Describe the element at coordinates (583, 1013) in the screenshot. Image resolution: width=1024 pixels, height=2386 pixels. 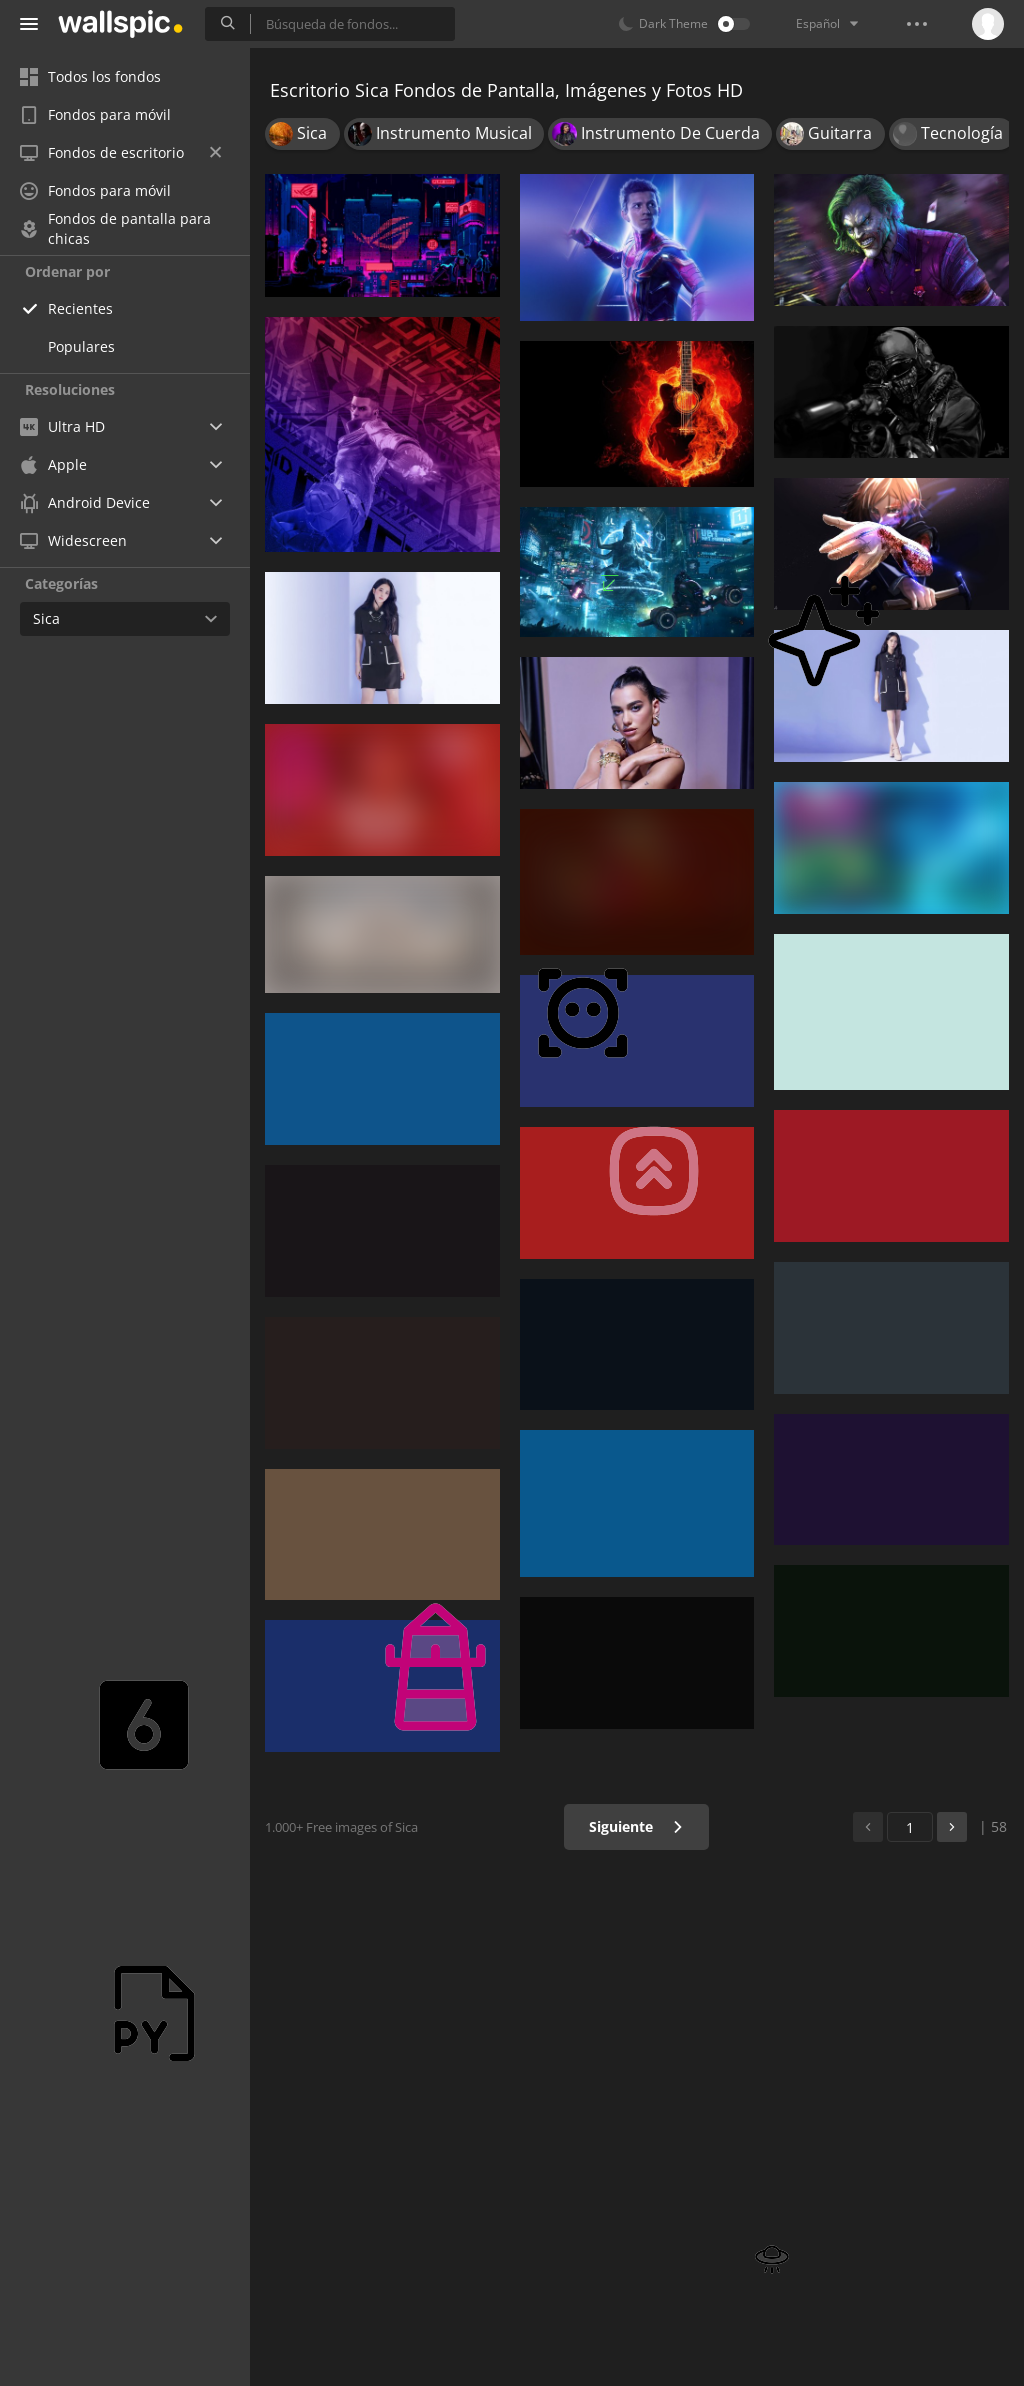
I see `scan face to unlock or authenticate` at that location.